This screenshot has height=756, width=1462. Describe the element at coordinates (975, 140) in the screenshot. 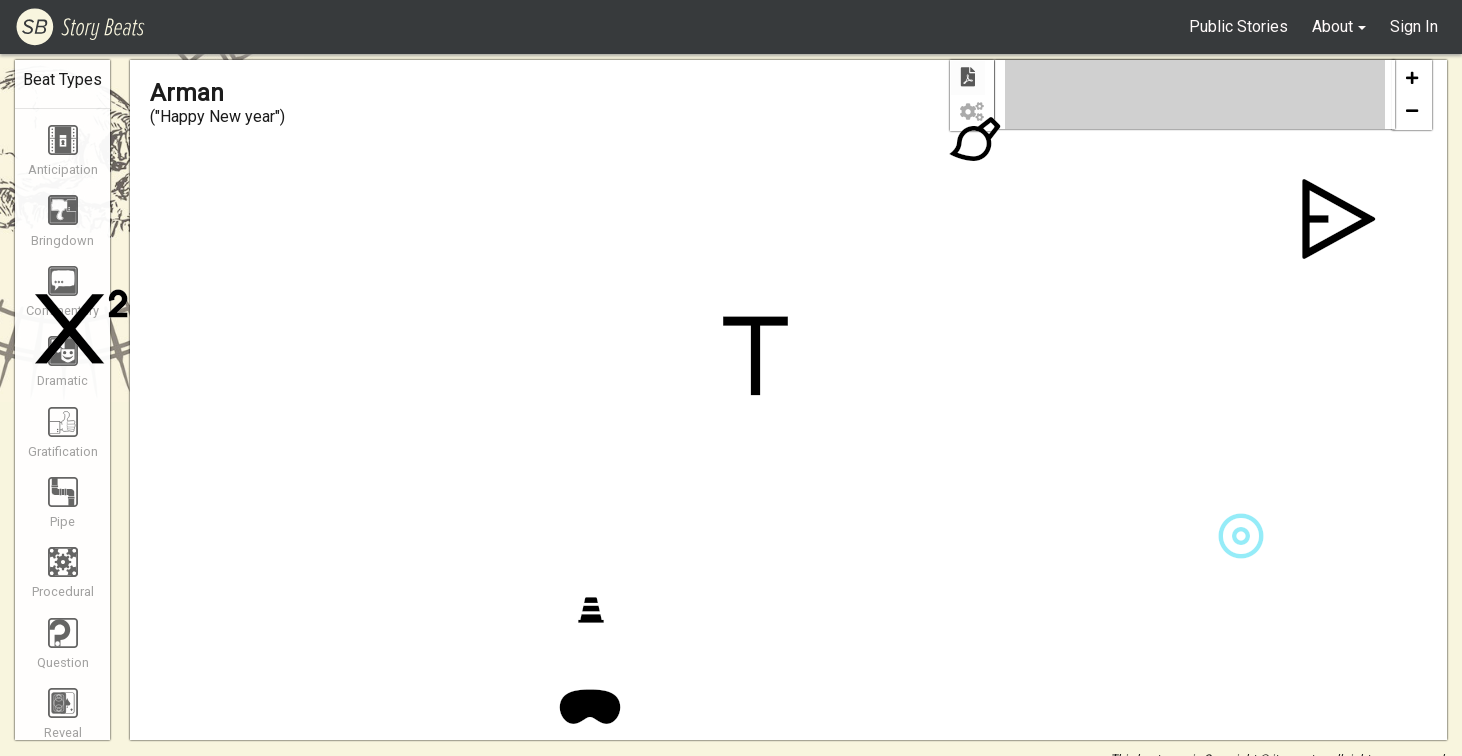

I see `access brush or painting tools` at that location.